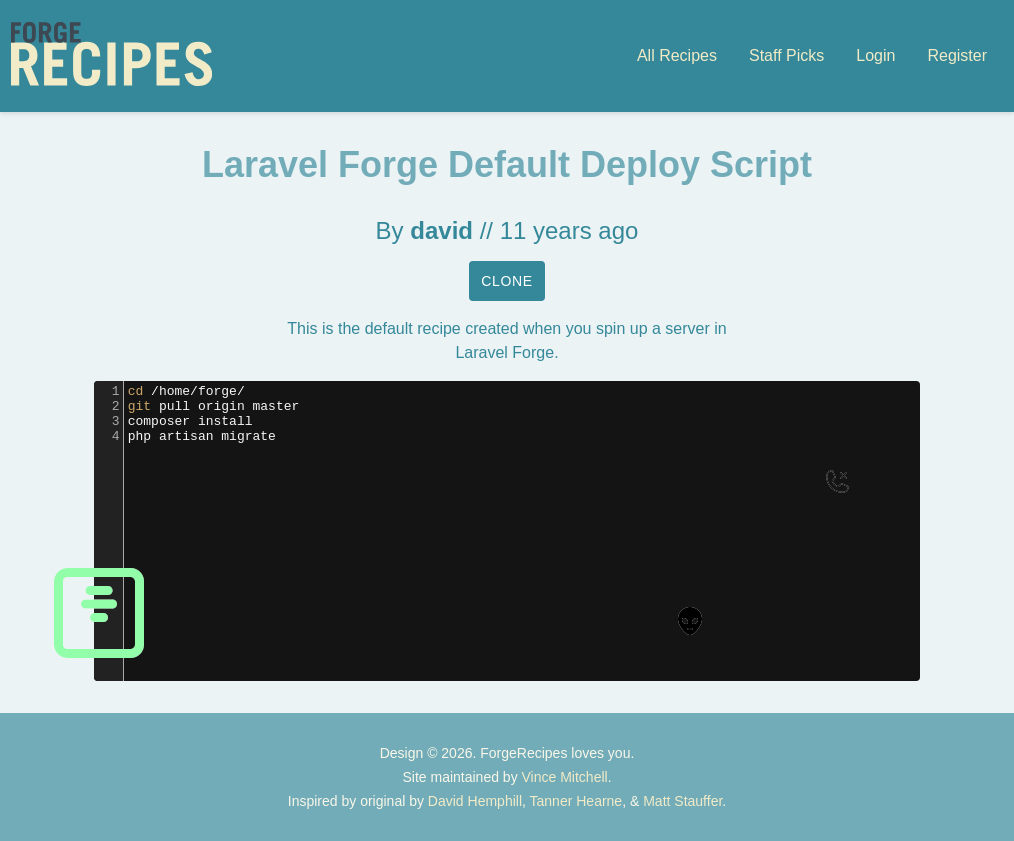 Image resolution: width=1014 pixels, height=841 pixels. Describe the element at coordinates (99, 613) in the screenshot. I see `align content to top center of container` at that location.